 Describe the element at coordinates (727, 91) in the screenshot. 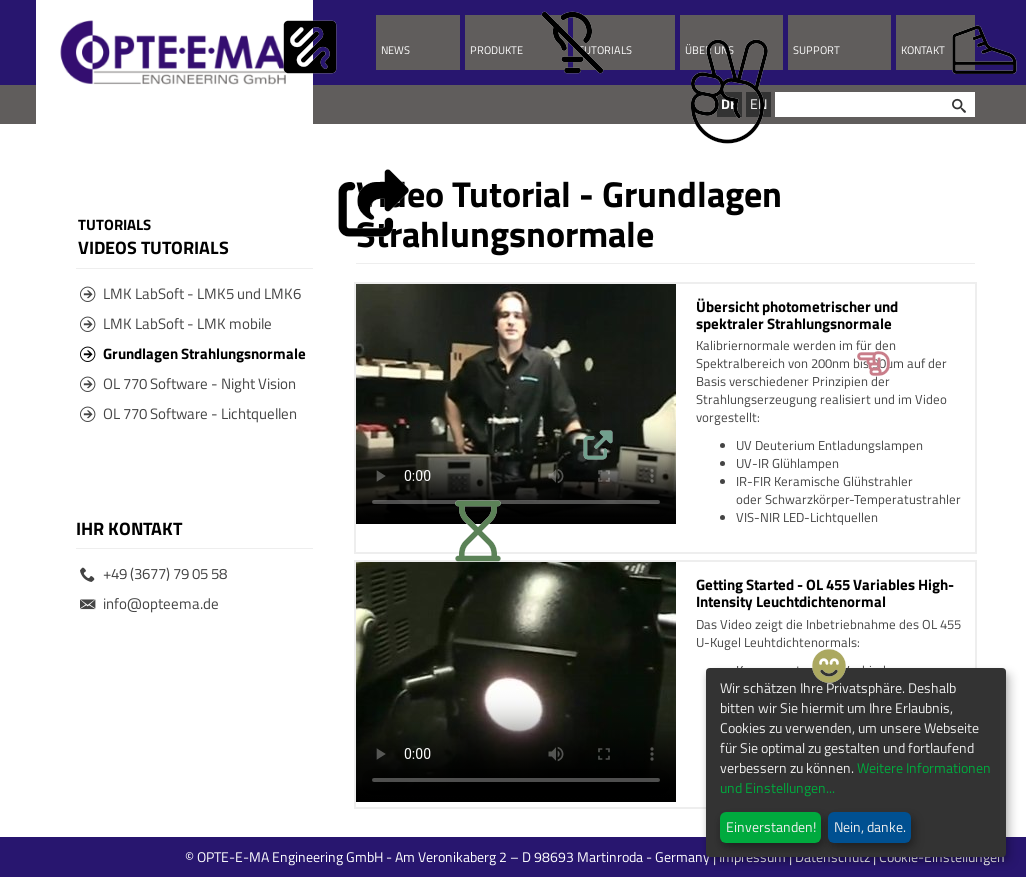

I see `send a peace sign reaction or emoji` at that location.